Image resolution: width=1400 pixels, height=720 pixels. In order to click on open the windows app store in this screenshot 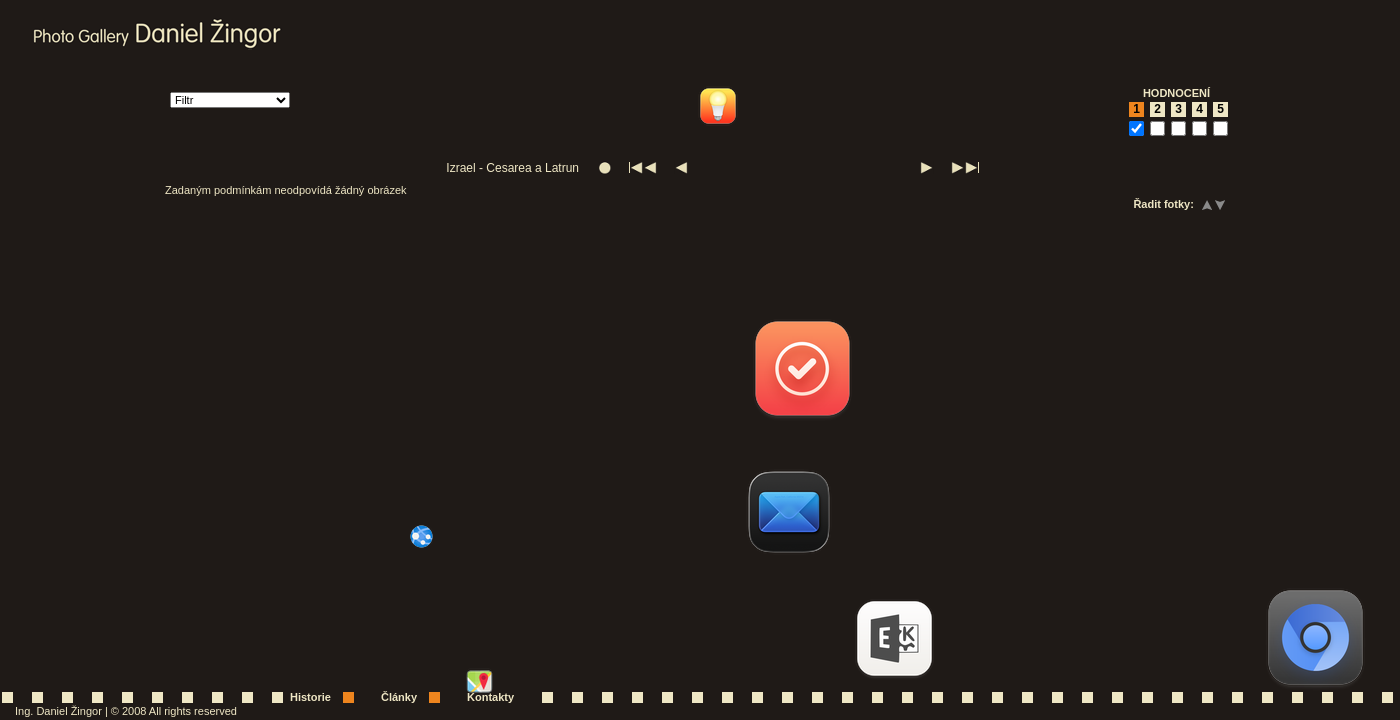, I will do `click(421, 536)`.